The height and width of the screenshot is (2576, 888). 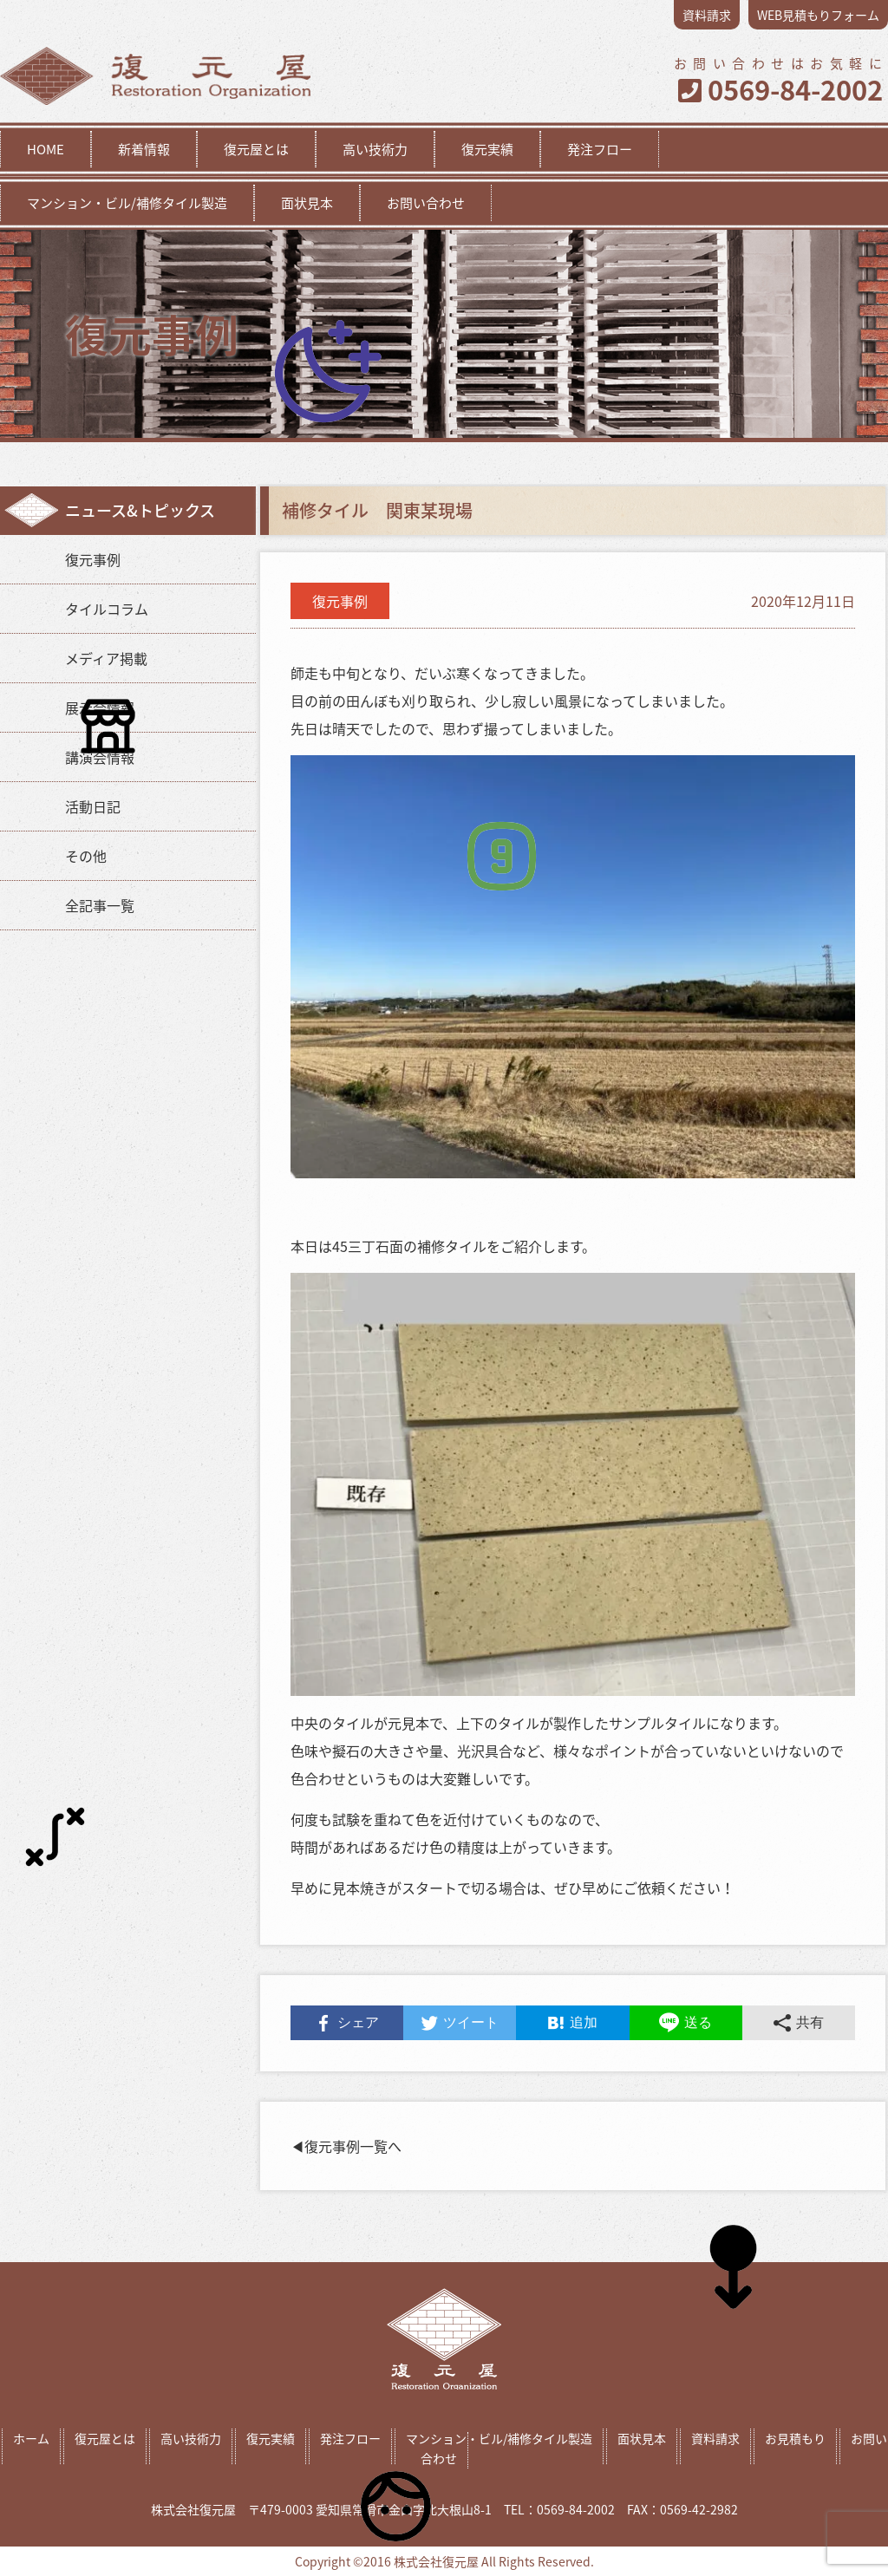 What do you see at coordinates (501, 856) in the screenshot?
I see `indicates 9 items or notifications` at bounding box center [501, 856].